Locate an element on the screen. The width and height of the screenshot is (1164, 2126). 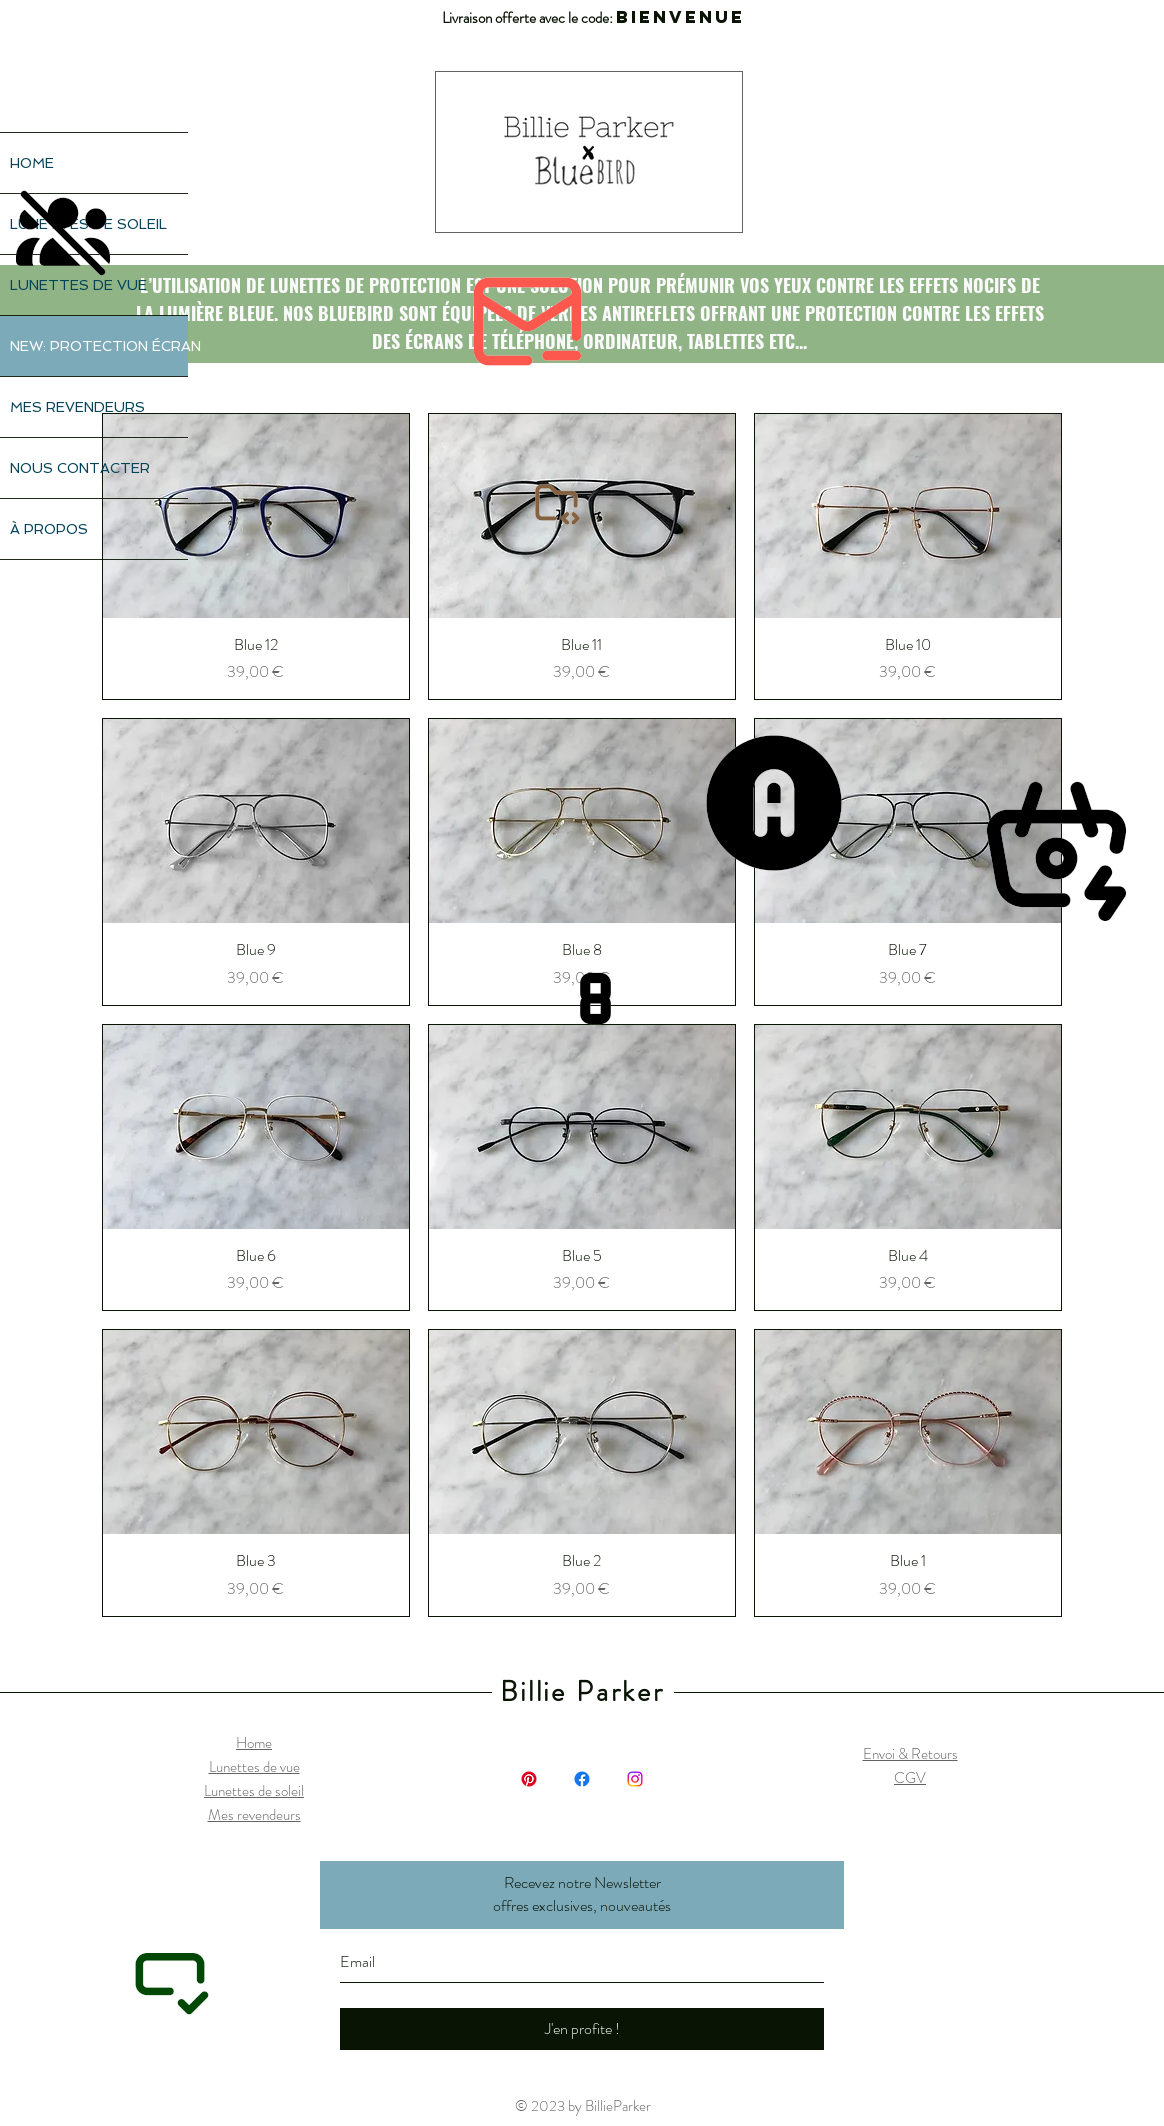
open code projects folder is located at coordinates (556, 503).